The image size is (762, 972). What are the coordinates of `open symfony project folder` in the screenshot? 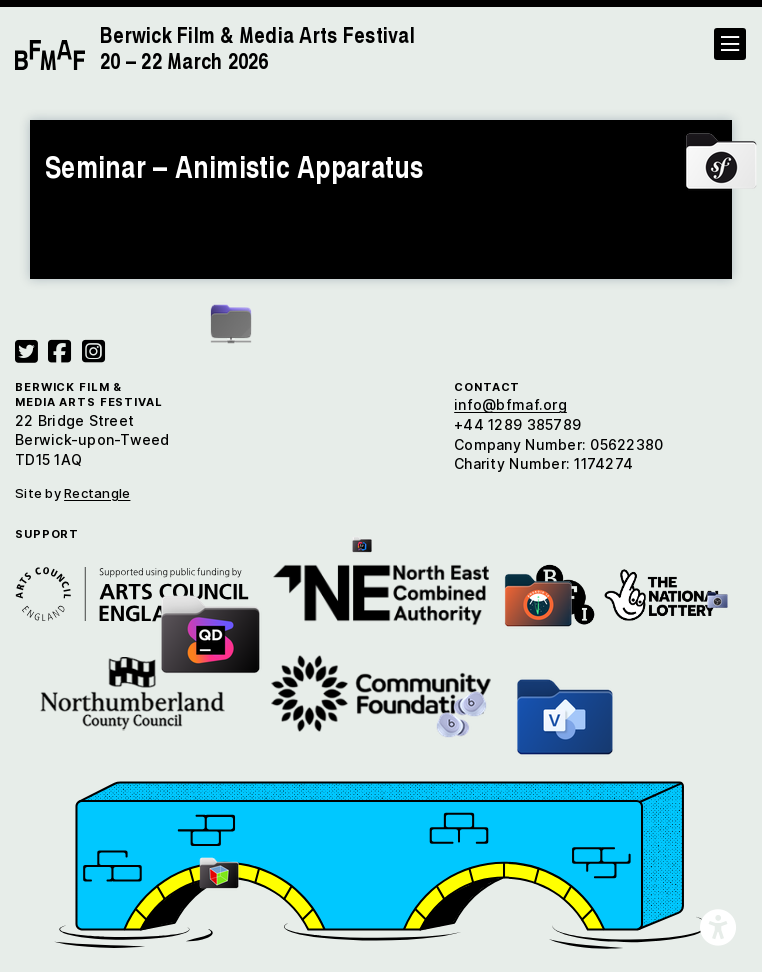 It's located at (721, 163).